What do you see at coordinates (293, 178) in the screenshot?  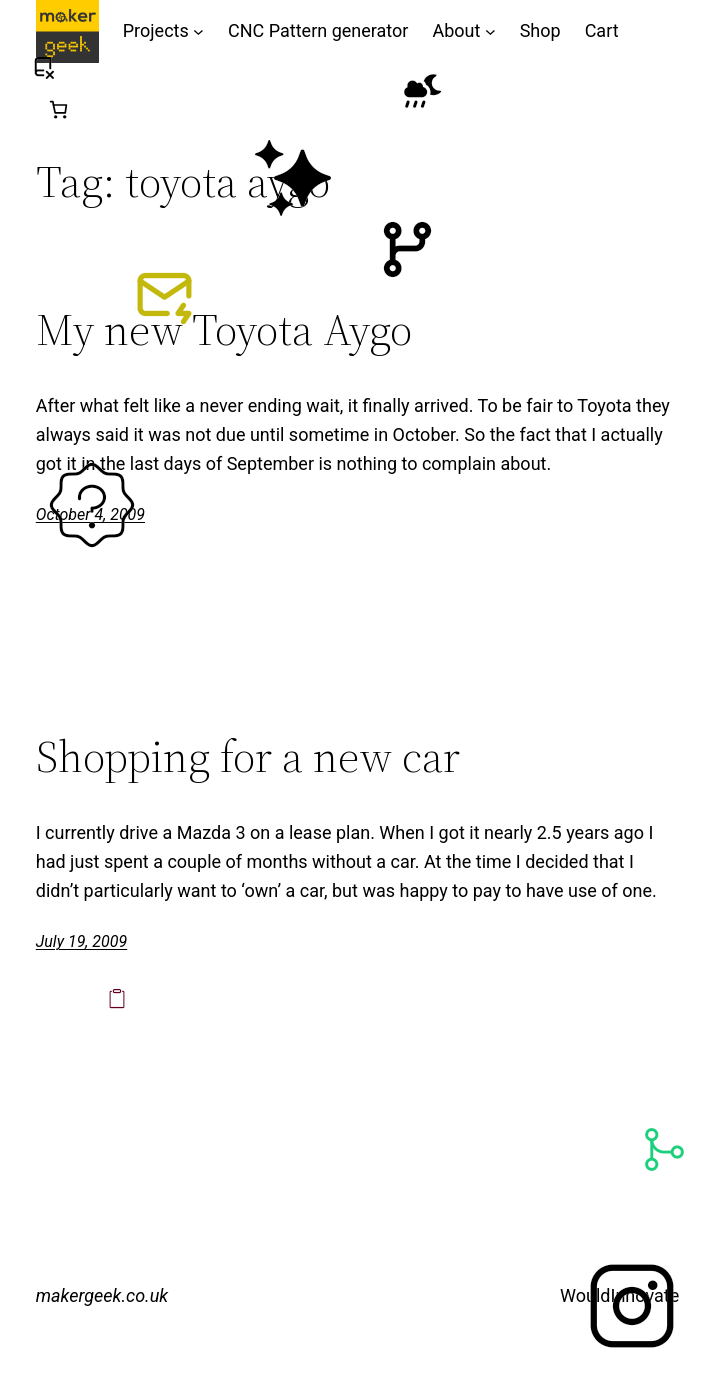 I see `indicates AI-generated or enhanced content` at bounding box center [293, 178].